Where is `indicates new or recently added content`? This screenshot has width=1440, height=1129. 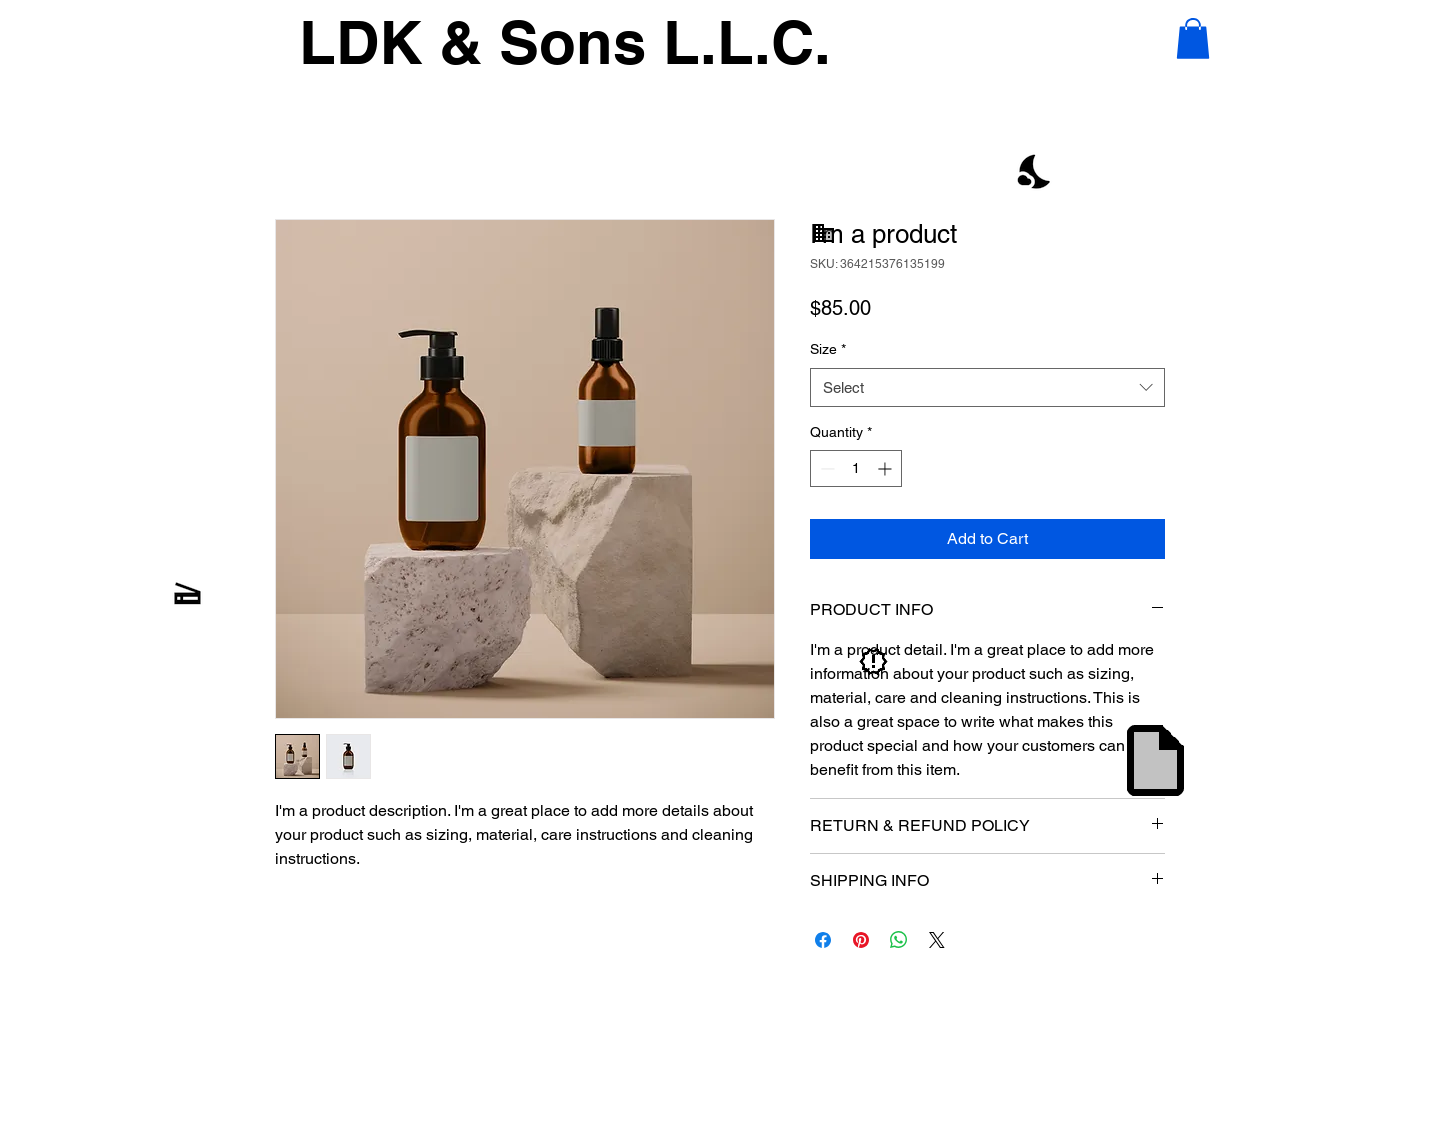
indicates new or recently added content is located at coordinates (873, 661).